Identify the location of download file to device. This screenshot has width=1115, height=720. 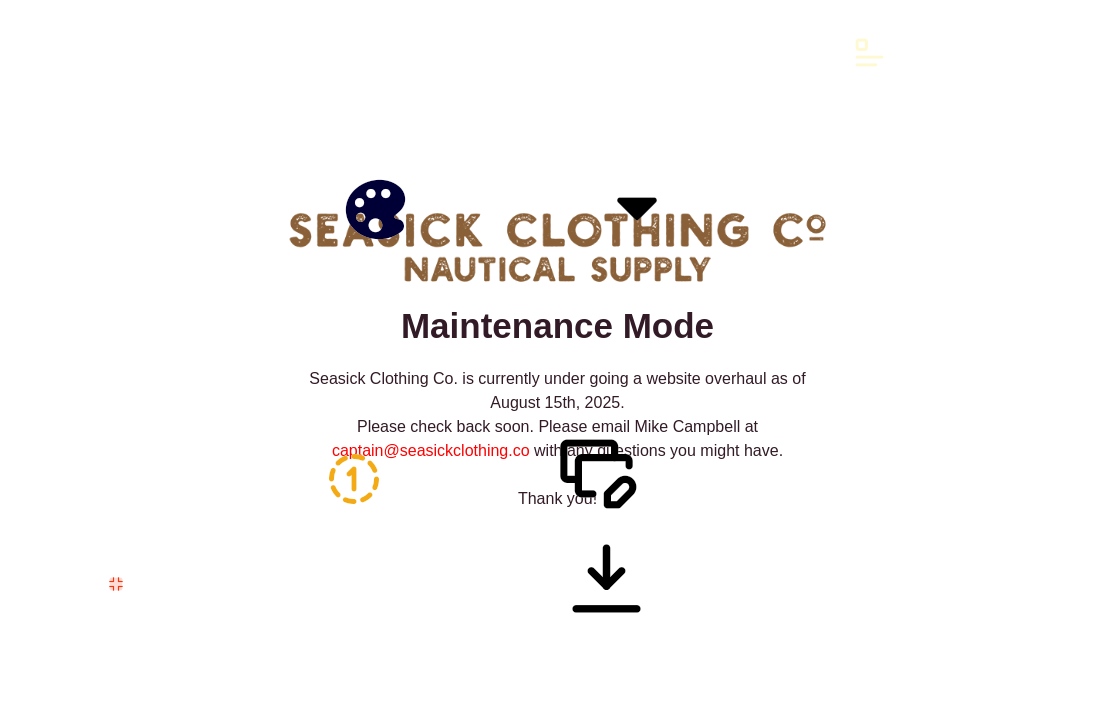
(606, 578).